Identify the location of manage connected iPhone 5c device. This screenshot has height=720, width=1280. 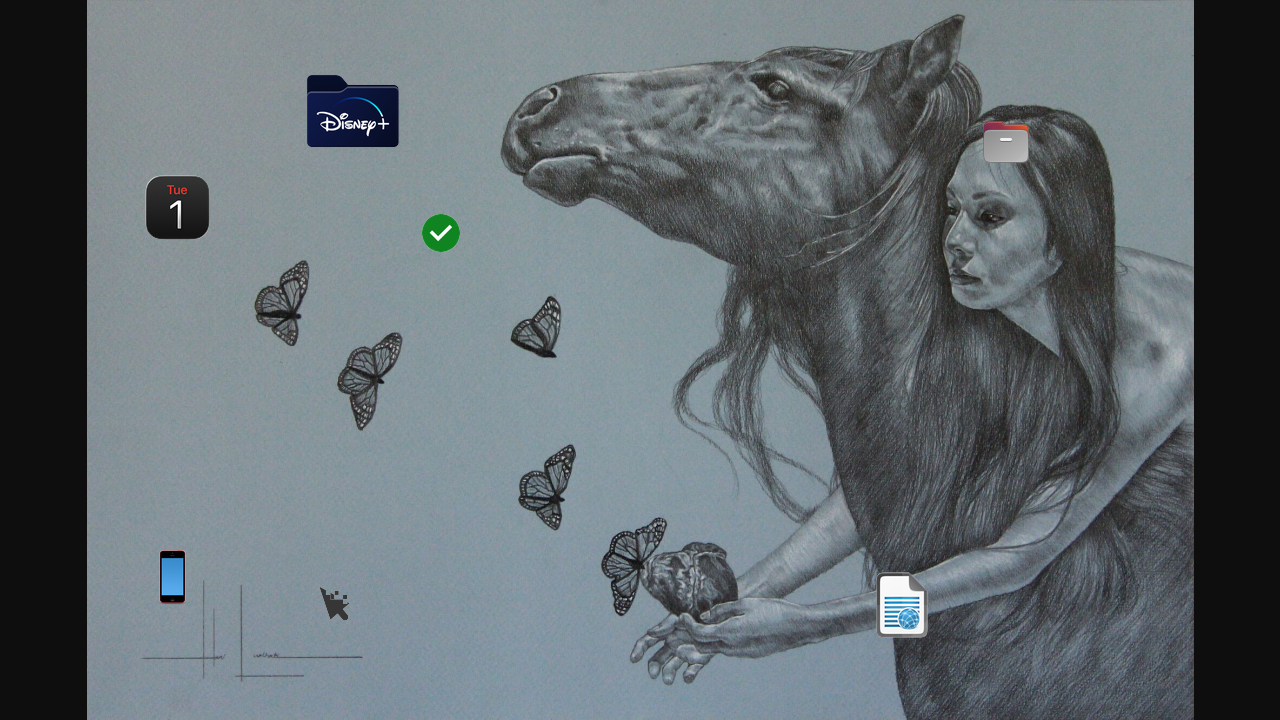
(172, 577).